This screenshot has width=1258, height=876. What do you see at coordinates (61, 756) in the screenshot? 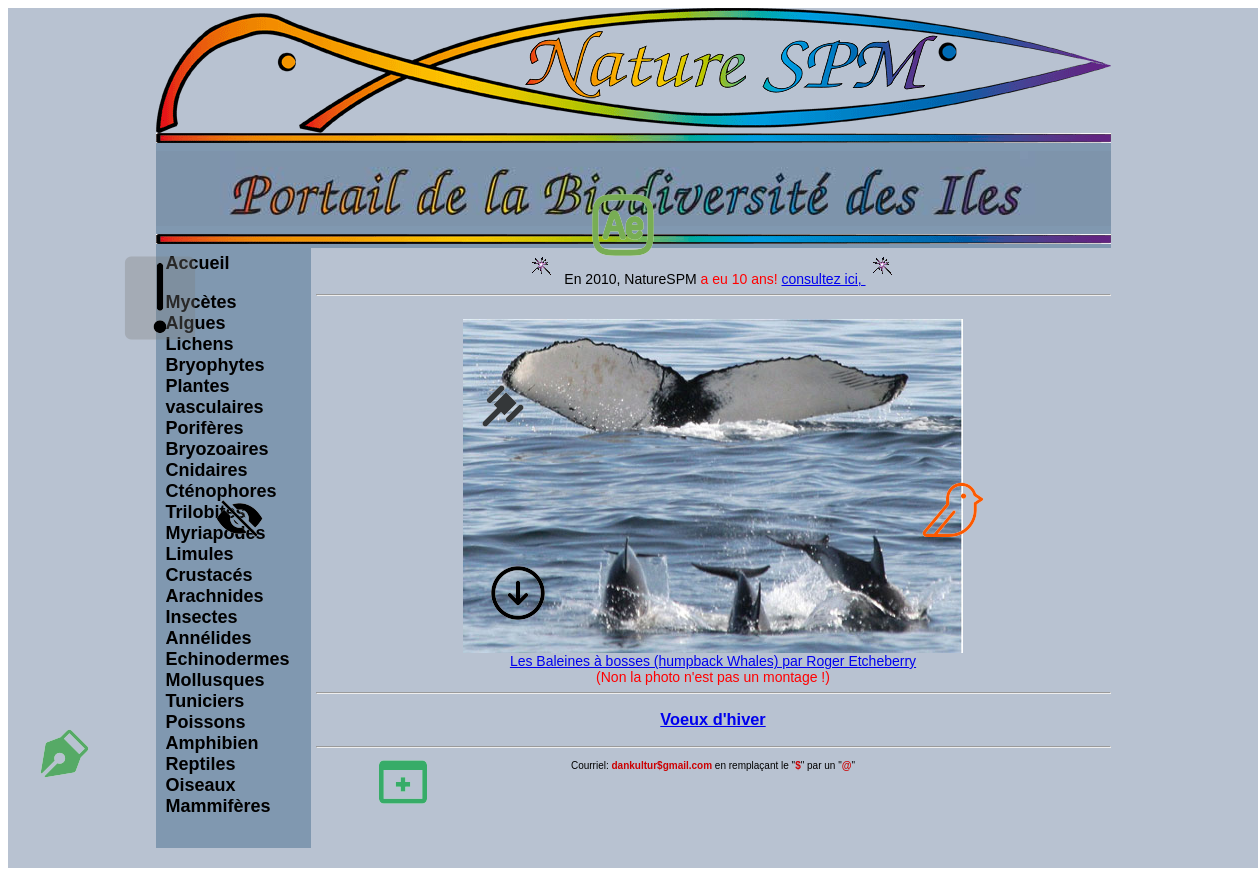
I see `access drawing or illustration tools` at bounding box center [61, 756].